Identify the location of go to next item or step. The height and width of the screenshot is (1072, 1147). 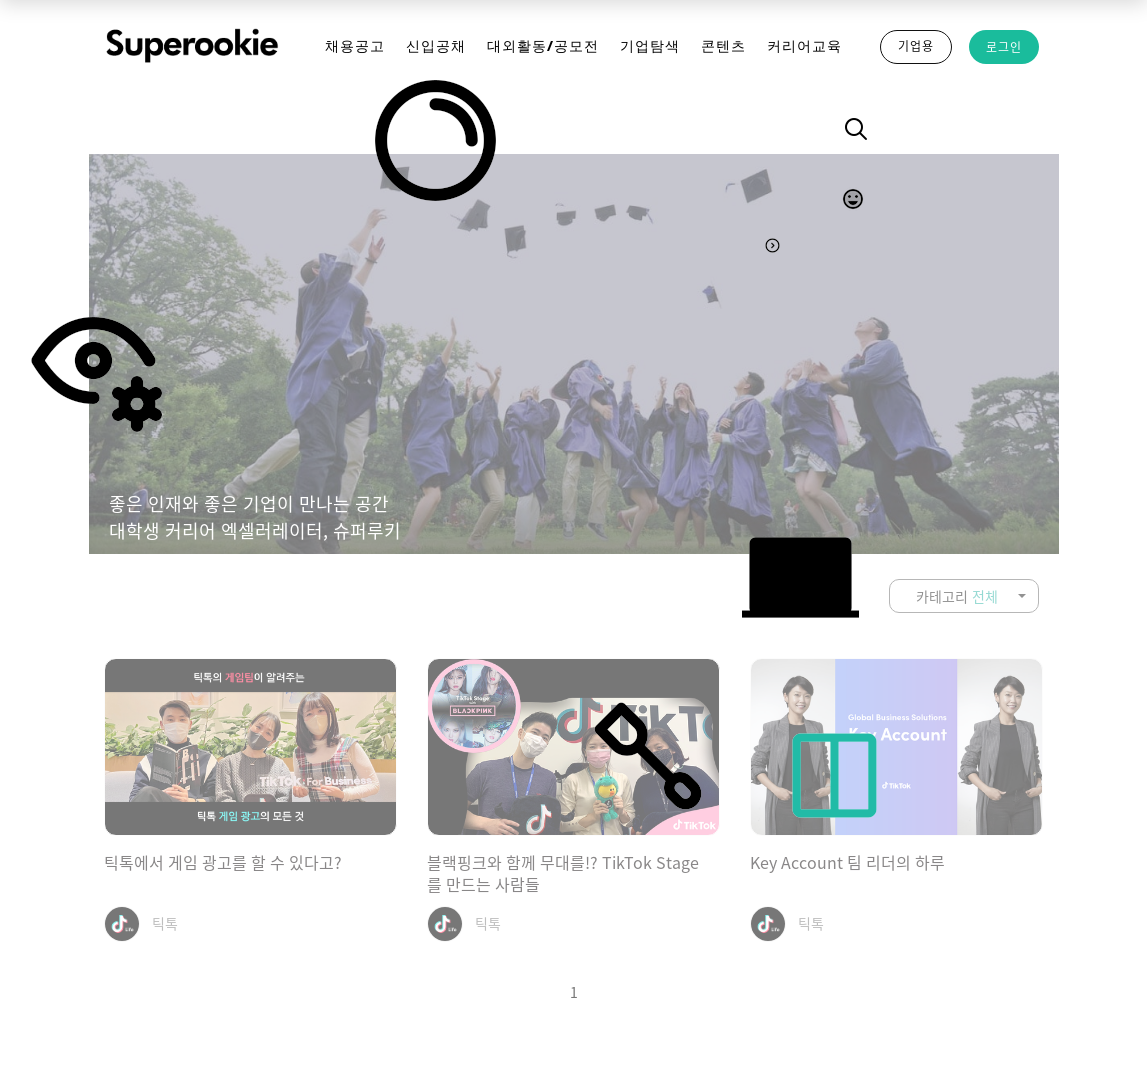
(772, 245).